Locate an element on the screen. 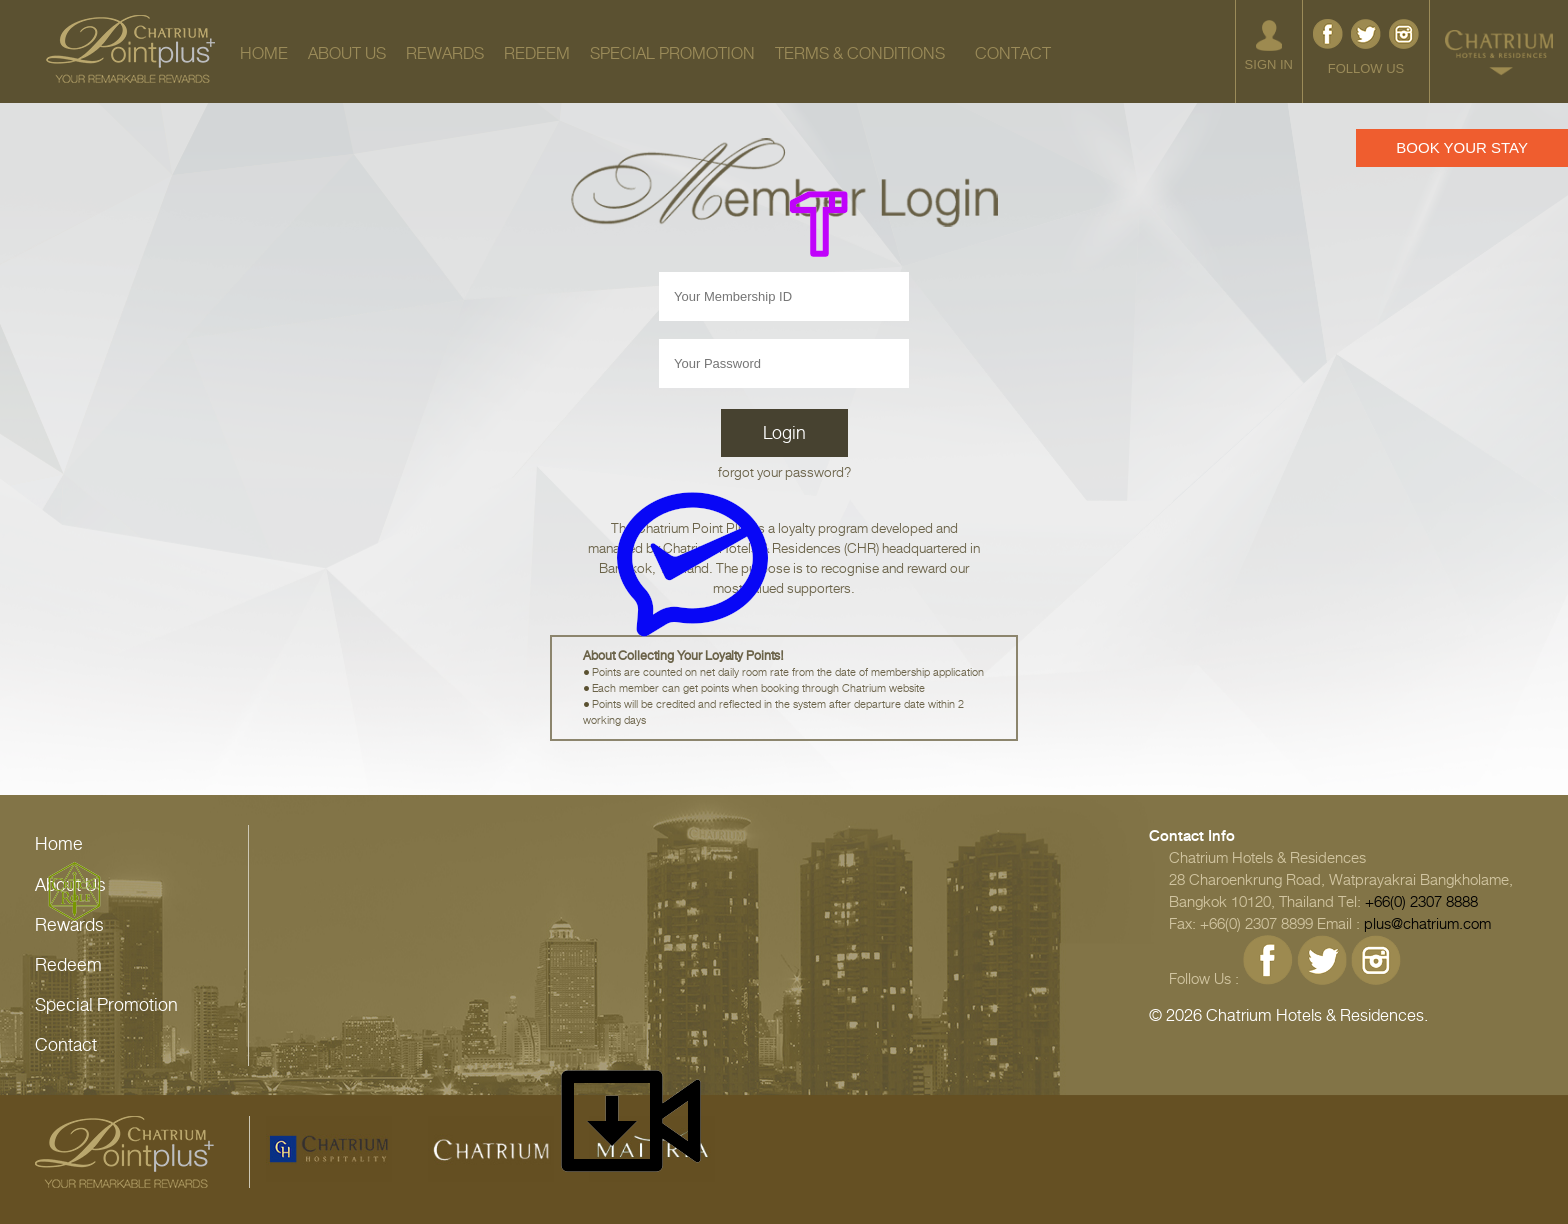  download video to device is located at coordinates (631, 1121).